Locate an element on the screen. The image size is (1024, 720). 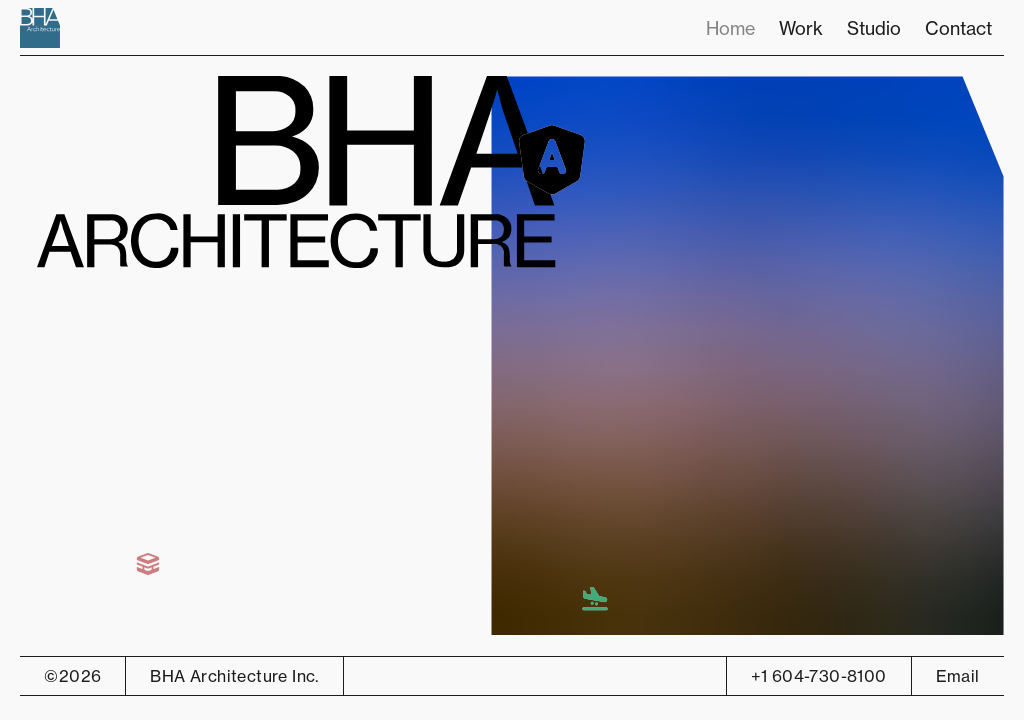
angular framework logo is located at coordinates (552, 160).